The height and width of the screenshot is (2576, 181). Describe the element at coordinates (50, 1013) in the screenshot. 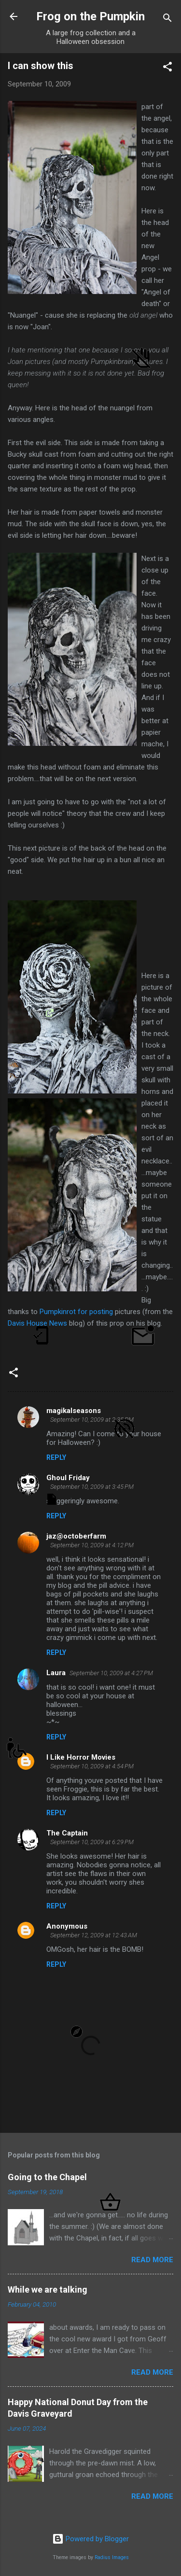

I see `open link in a new tab or window` at that location.